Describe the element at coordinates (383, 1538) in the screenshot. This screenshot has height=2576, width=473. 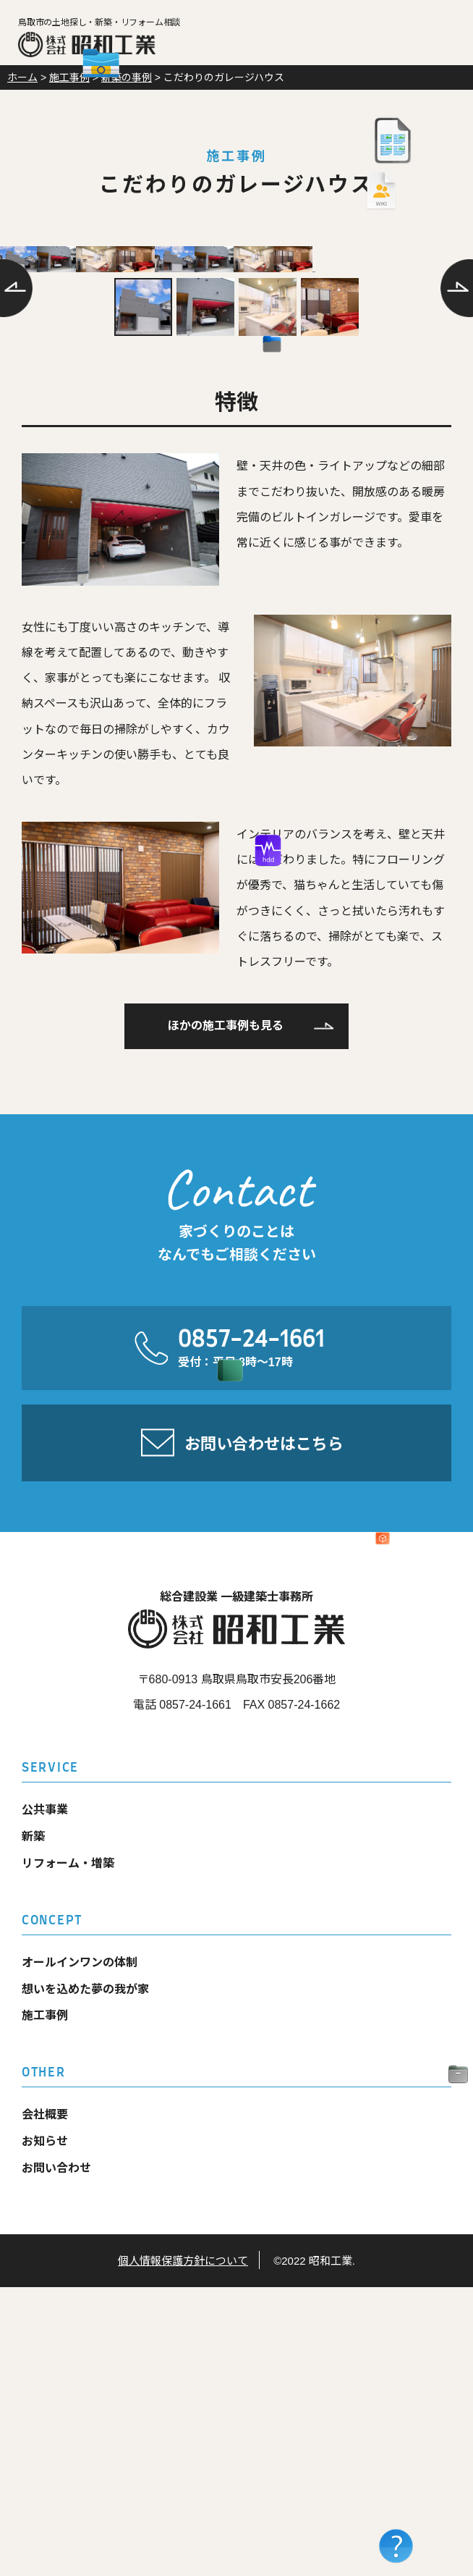
I see `open a 3ds file` at that location.